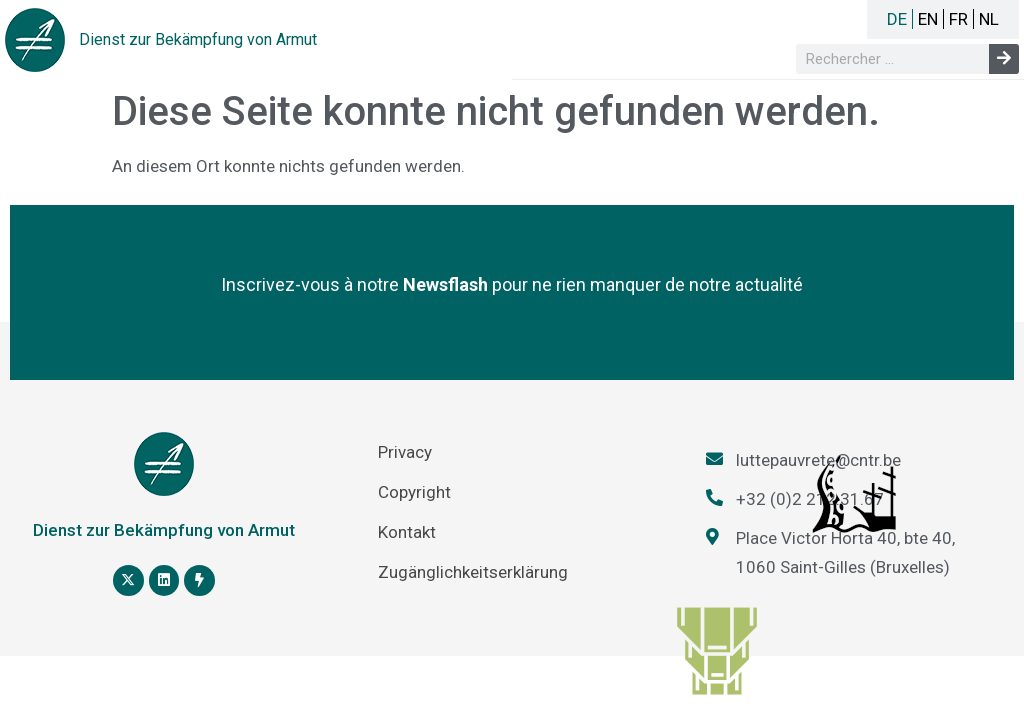 Image resolution: width=1024 pixels, height=720 pixels. I want to click on sea monster encounter or kraken attack event, so click(854, 492).